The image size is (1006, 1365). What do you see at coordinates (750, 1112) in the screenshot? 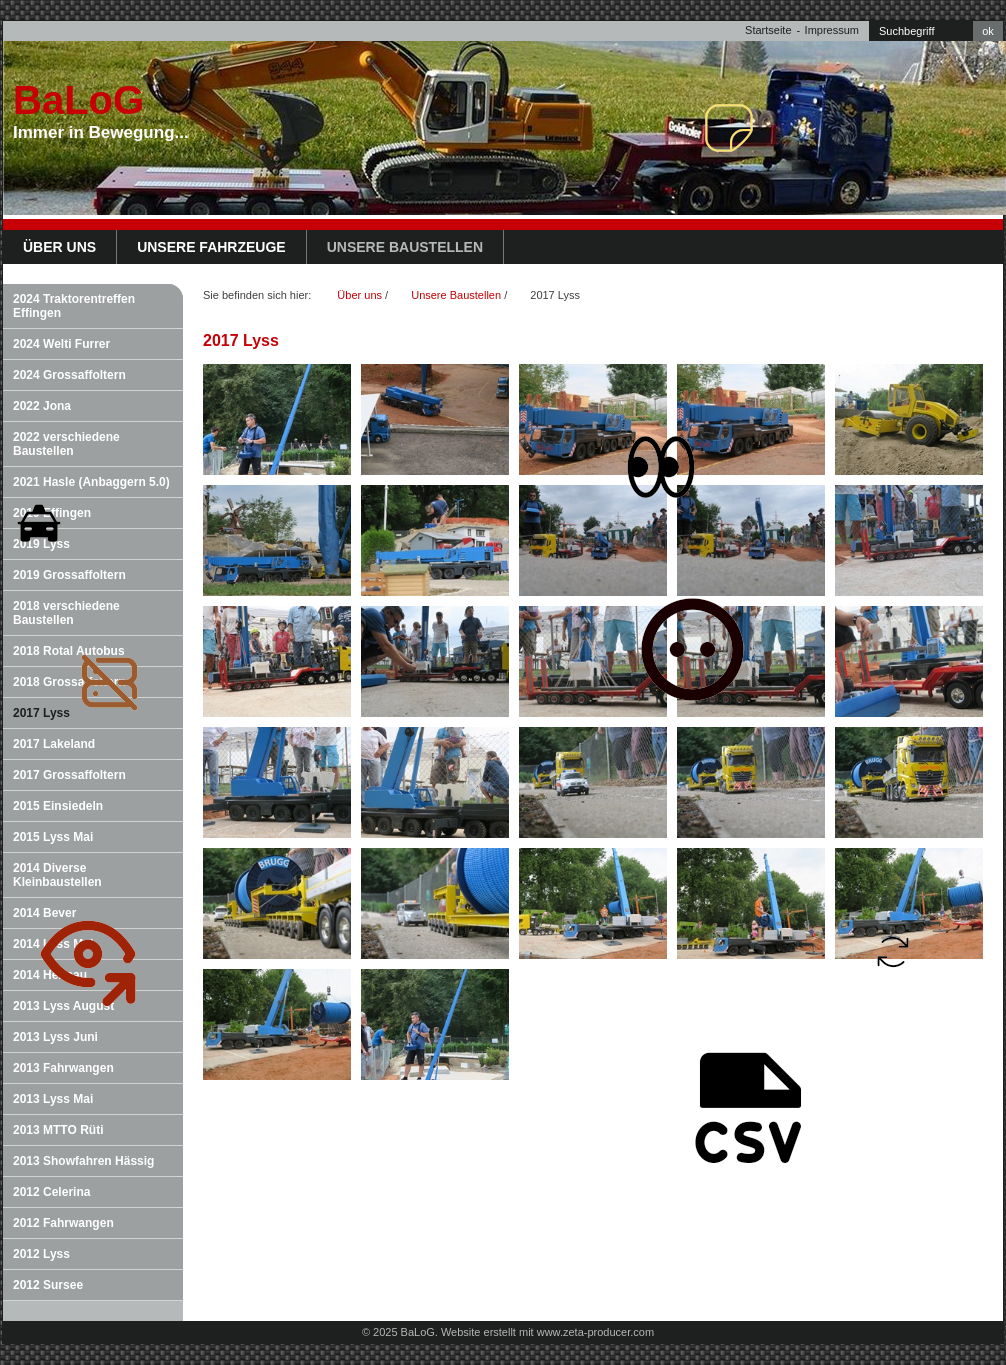
I see `open or view a CSV file` at bounding box center [750, 1112].